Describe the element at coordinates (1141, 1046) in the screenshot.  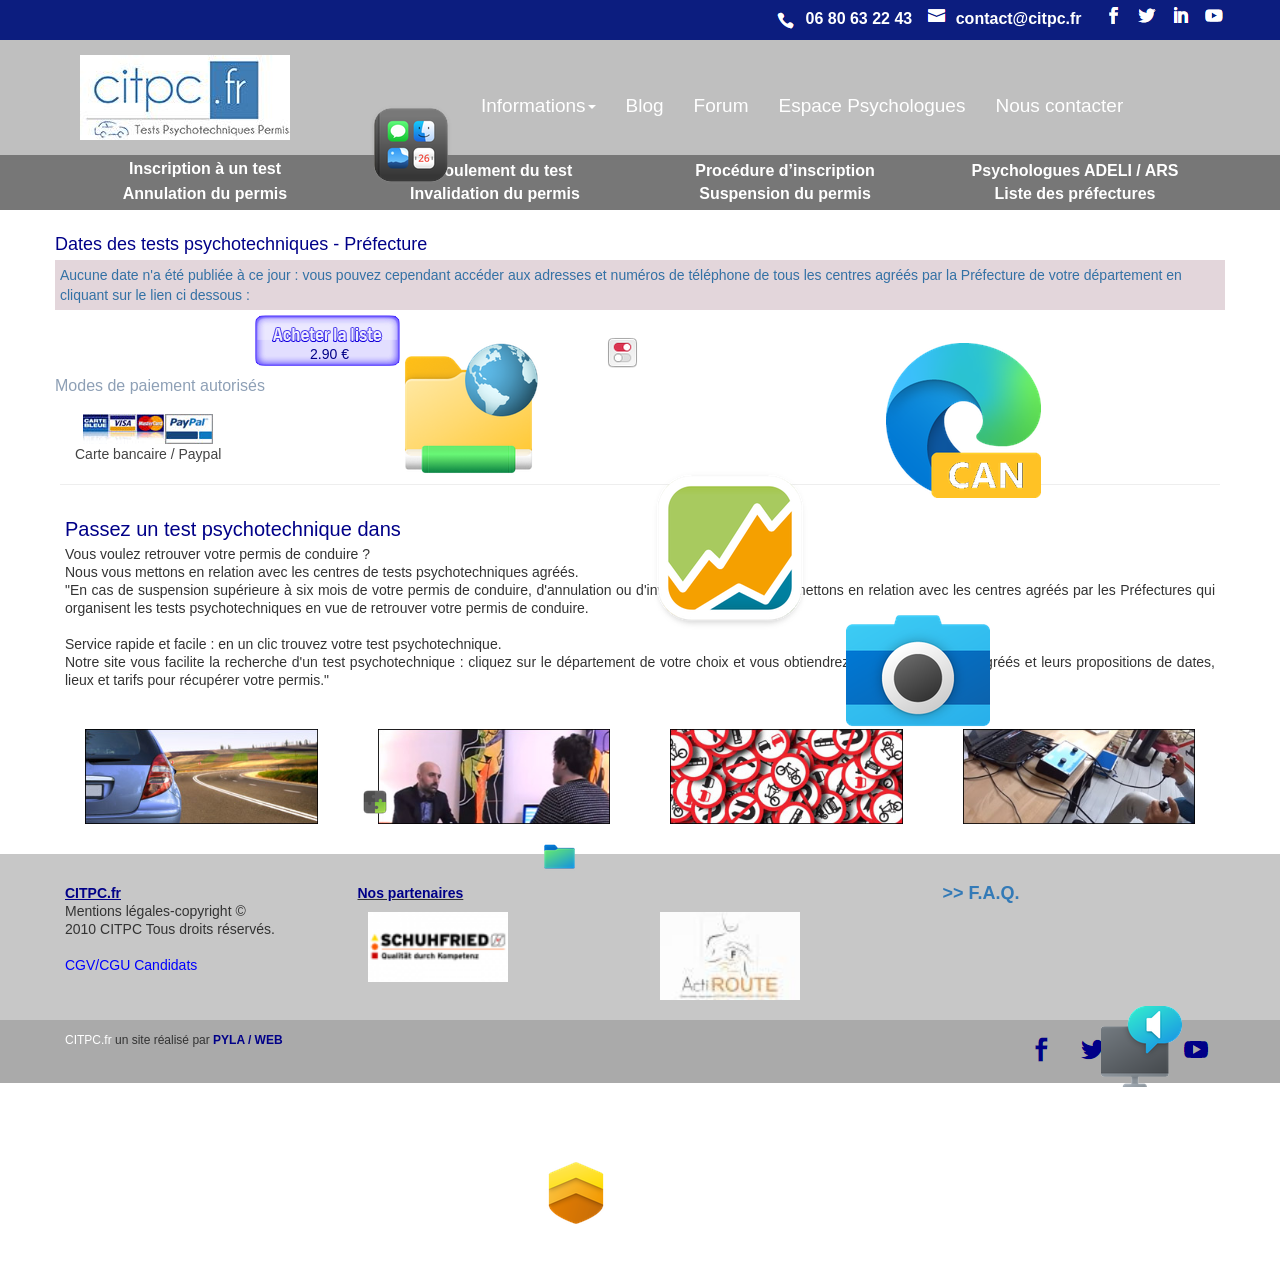
I see `open the narrator accessibility app` at that location.